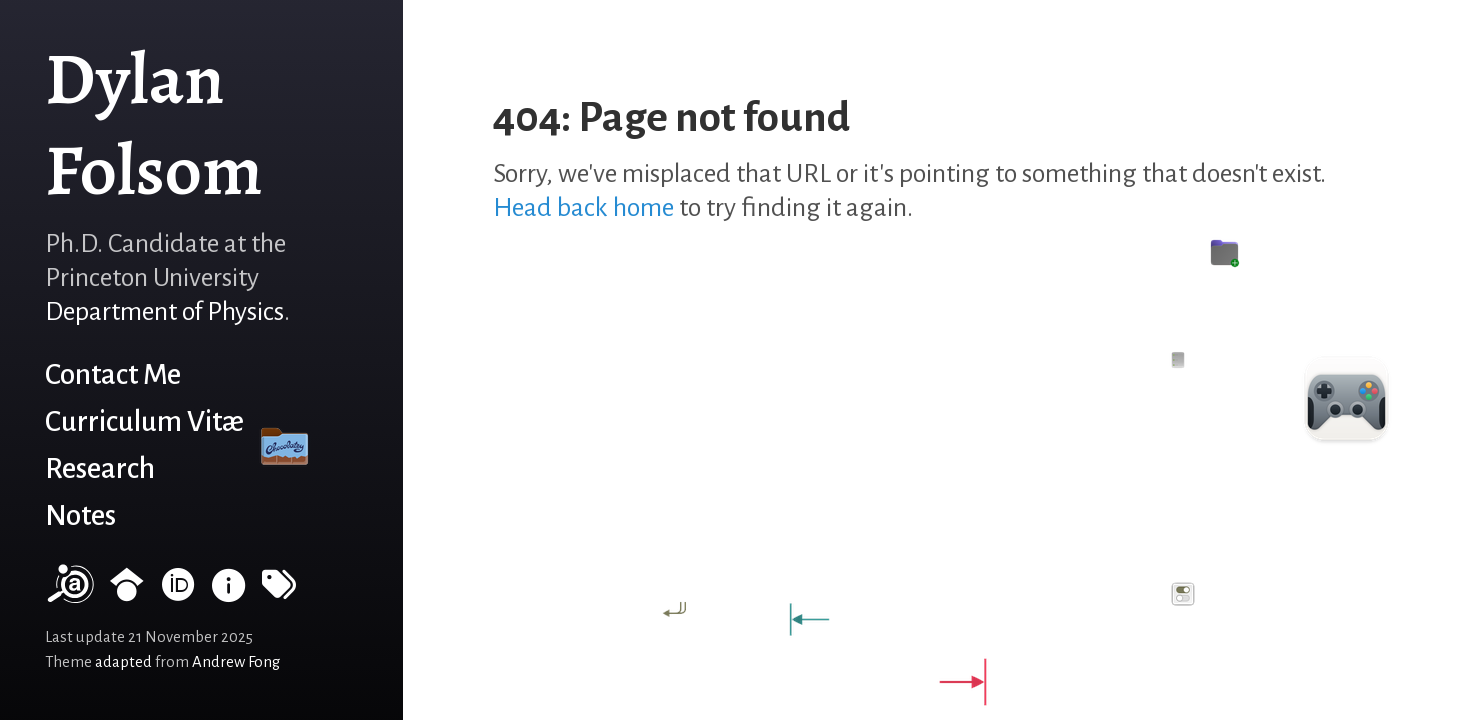  What do you see at coordinates (1183, 594) in the screenshot?
I see `open unity tweak tool settings` at bounding box center [1183, 594].